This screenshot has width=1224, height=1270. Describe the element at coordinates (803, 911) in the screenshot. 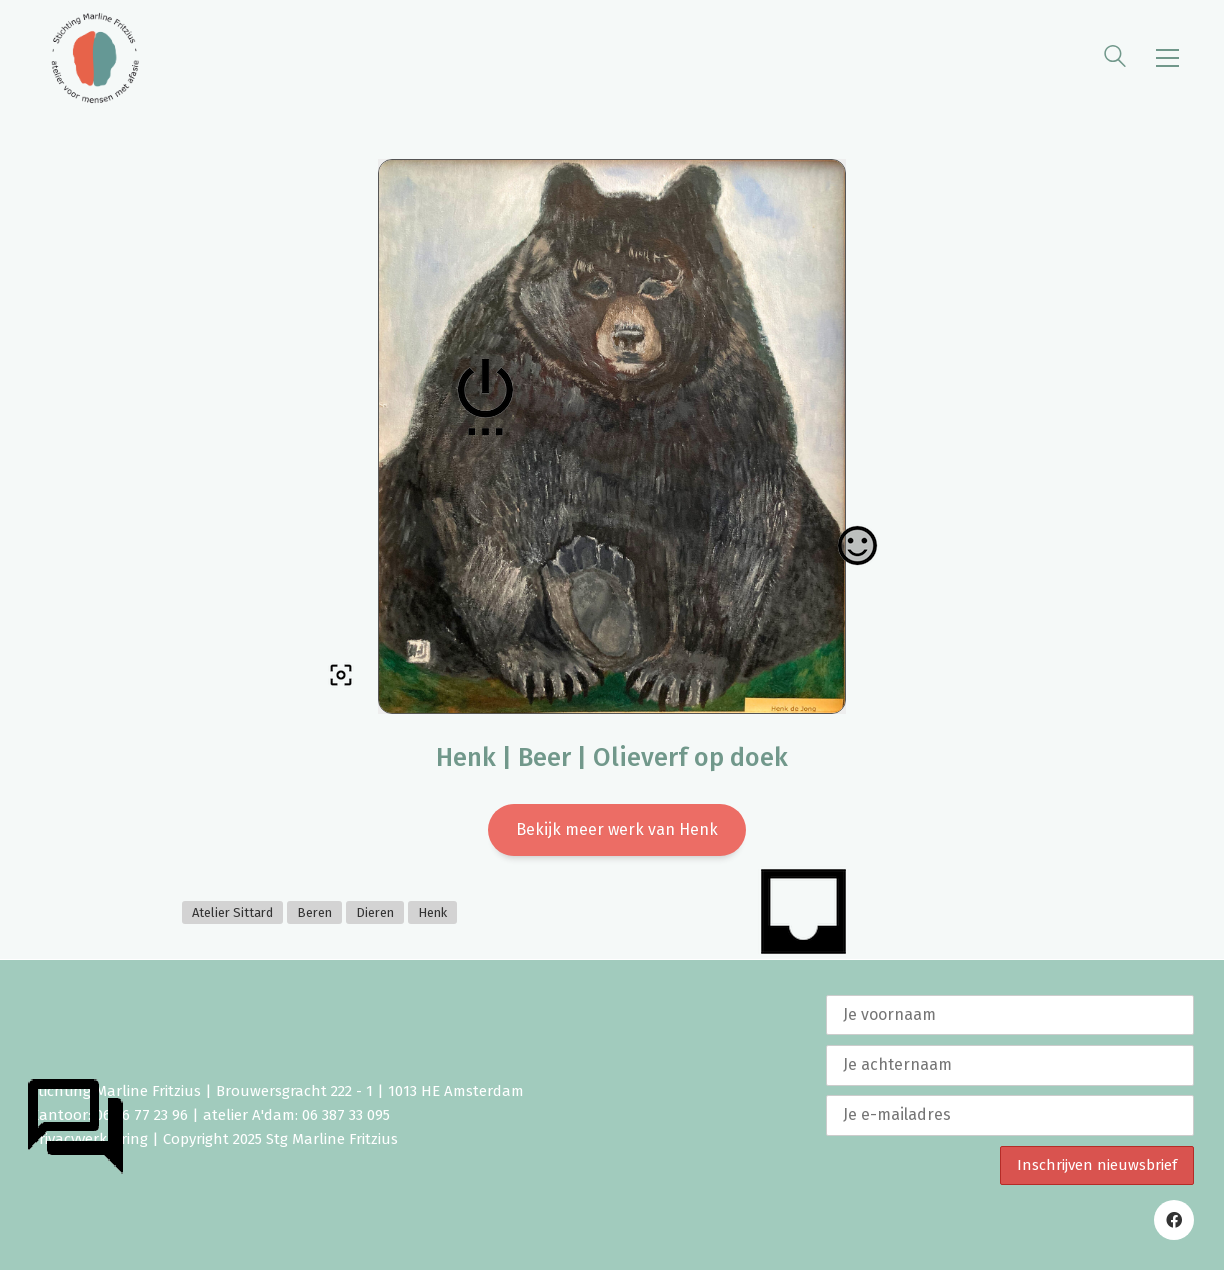

I see `access your inbox` at that location.